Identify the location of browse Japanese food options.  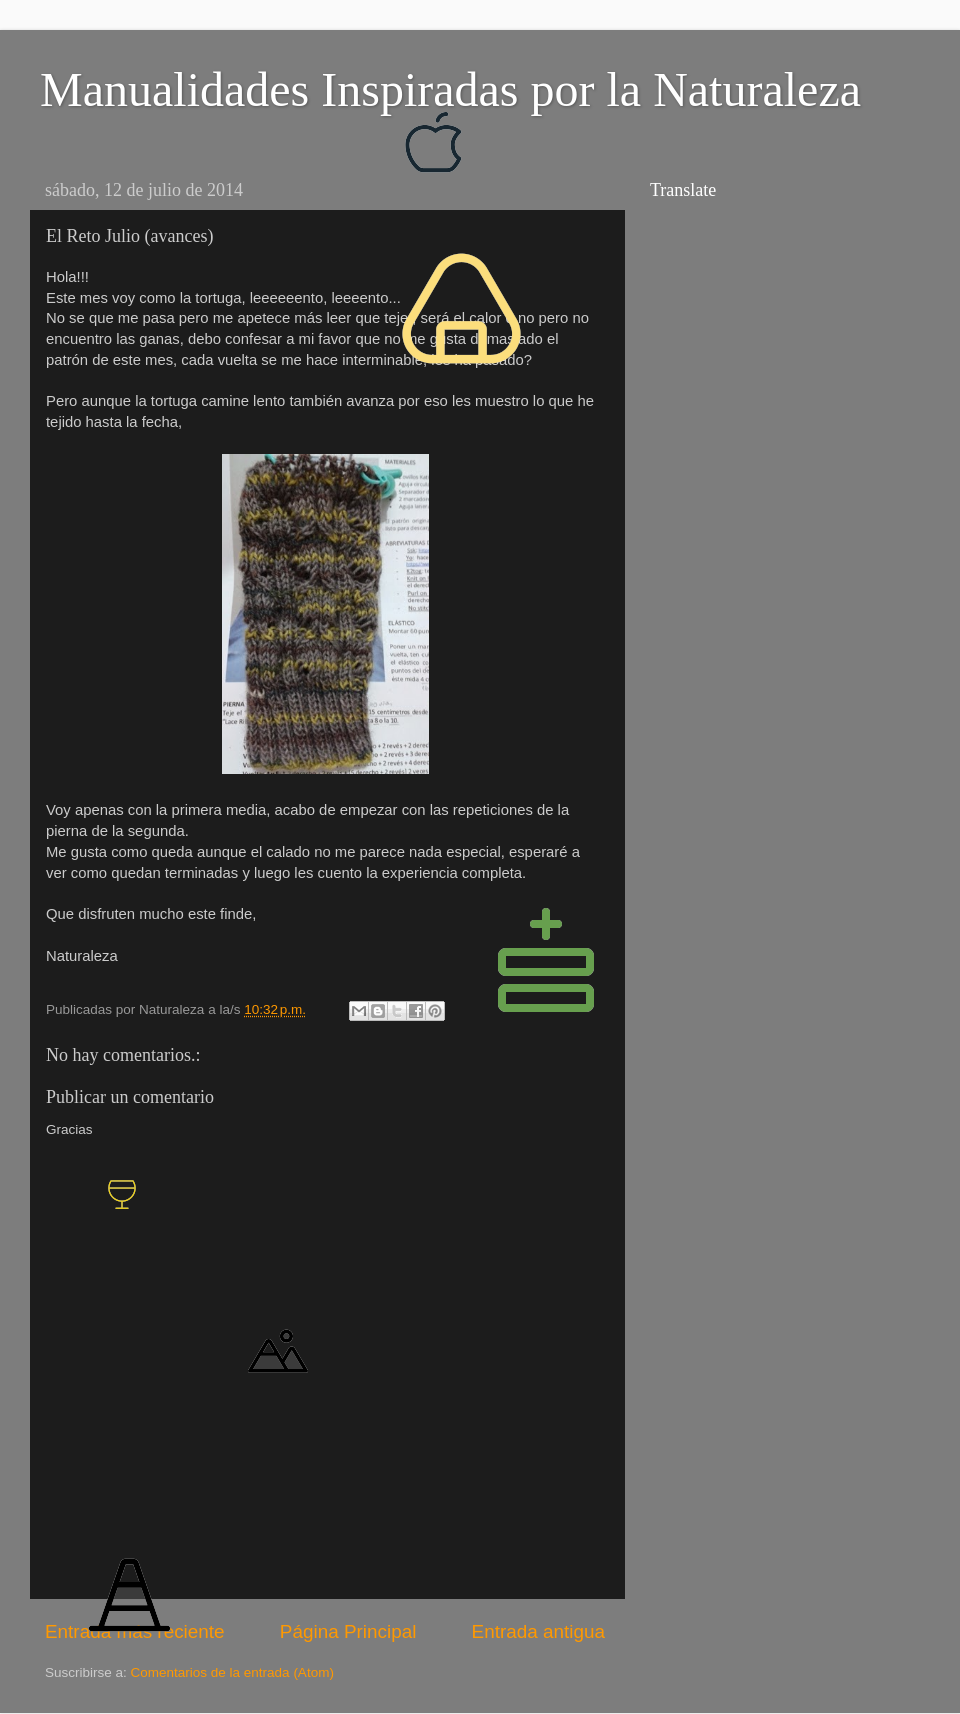
(461, 308).